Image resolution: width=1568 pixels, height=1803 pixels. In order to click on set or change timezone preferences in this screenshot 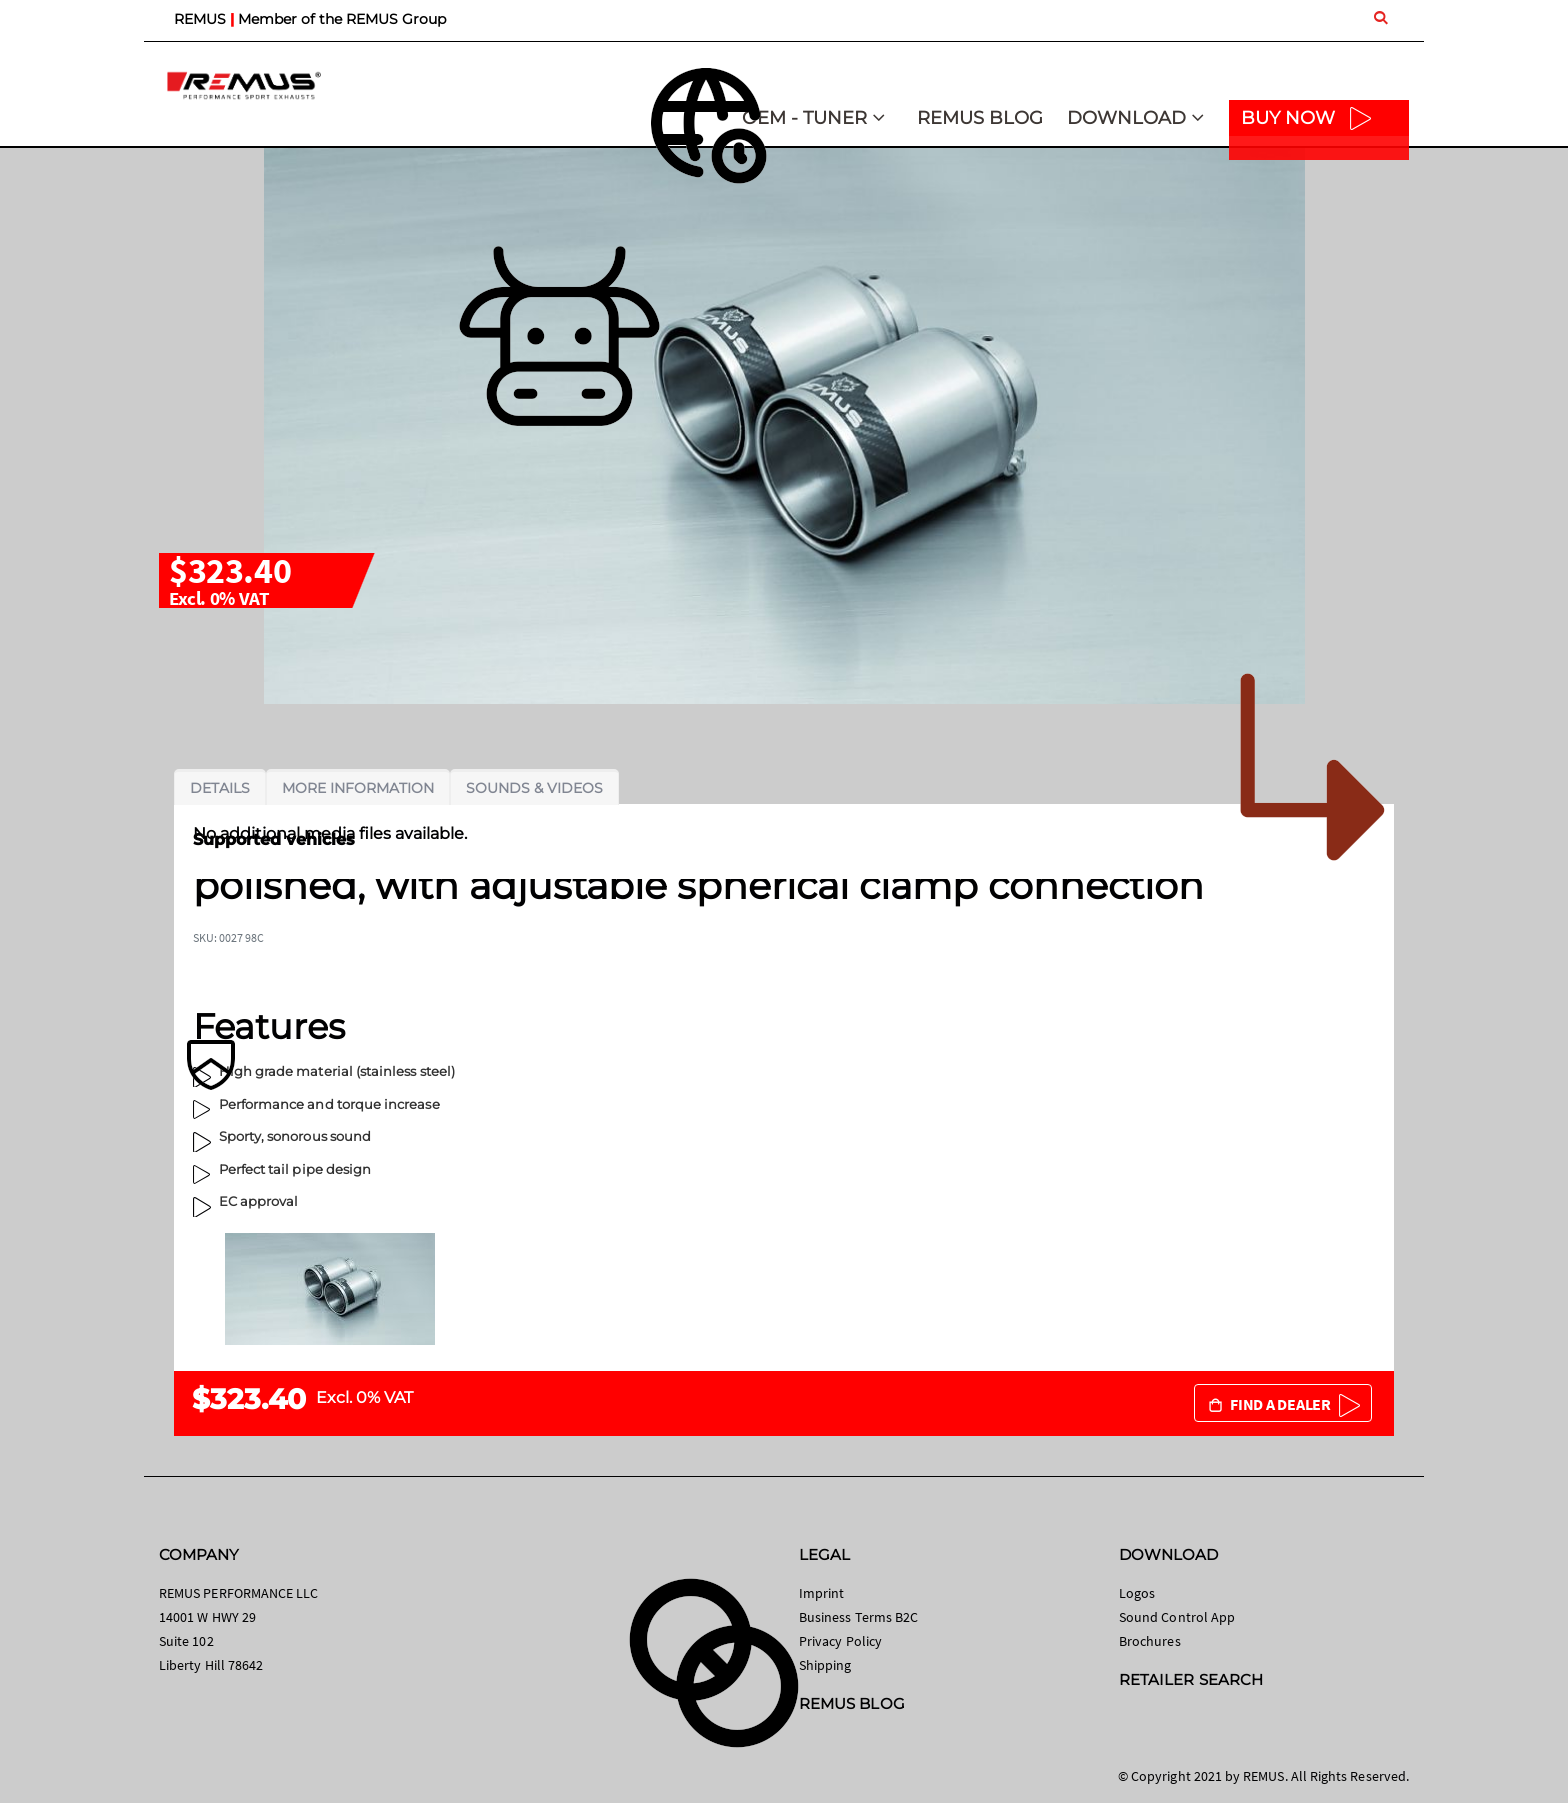, I will do `click(706, 123)`.